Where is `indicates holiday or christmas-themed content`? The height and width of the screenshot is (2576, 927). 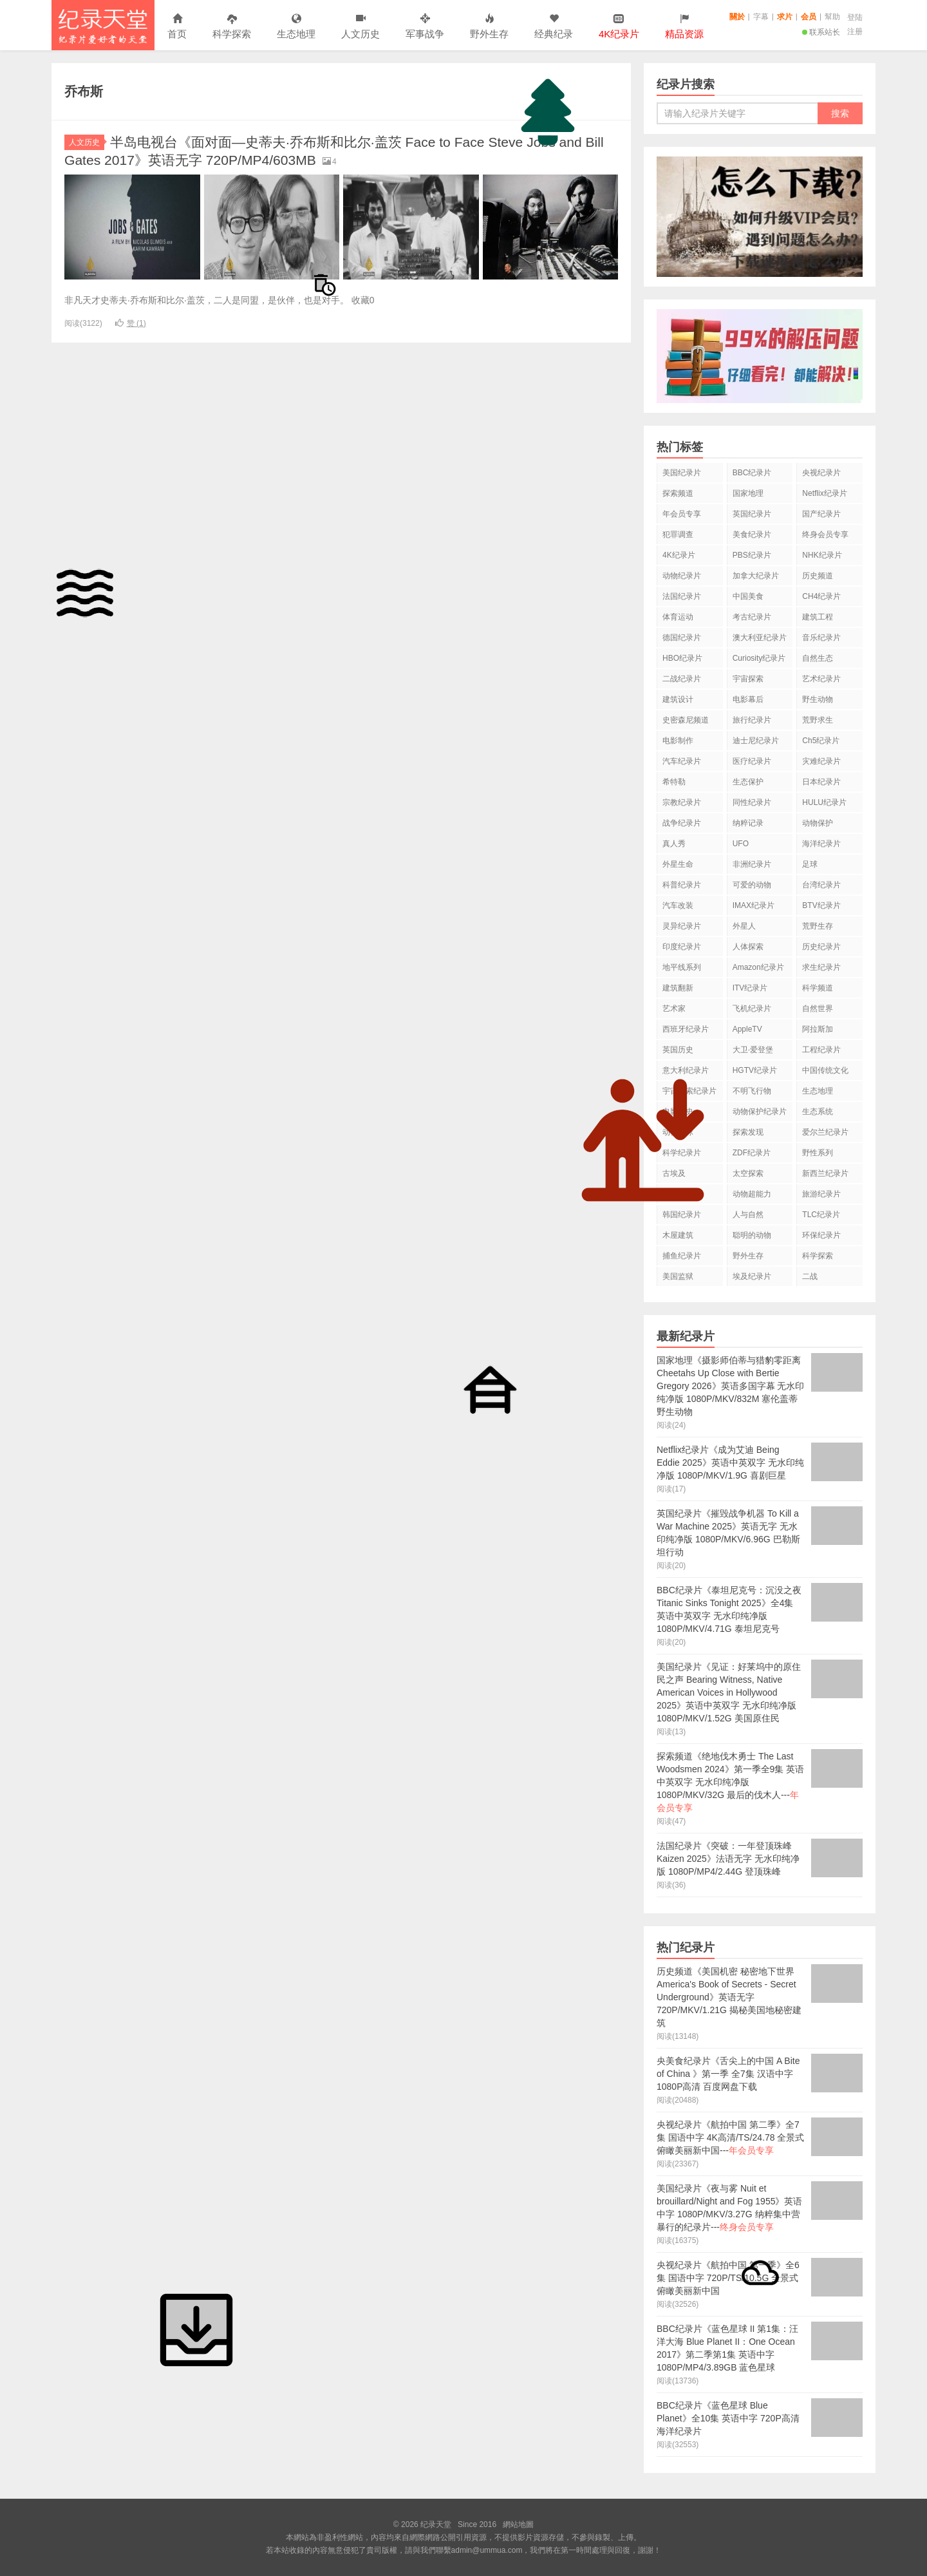
indicates holiday or christmas-themed content is located at coordinates (548, 112).